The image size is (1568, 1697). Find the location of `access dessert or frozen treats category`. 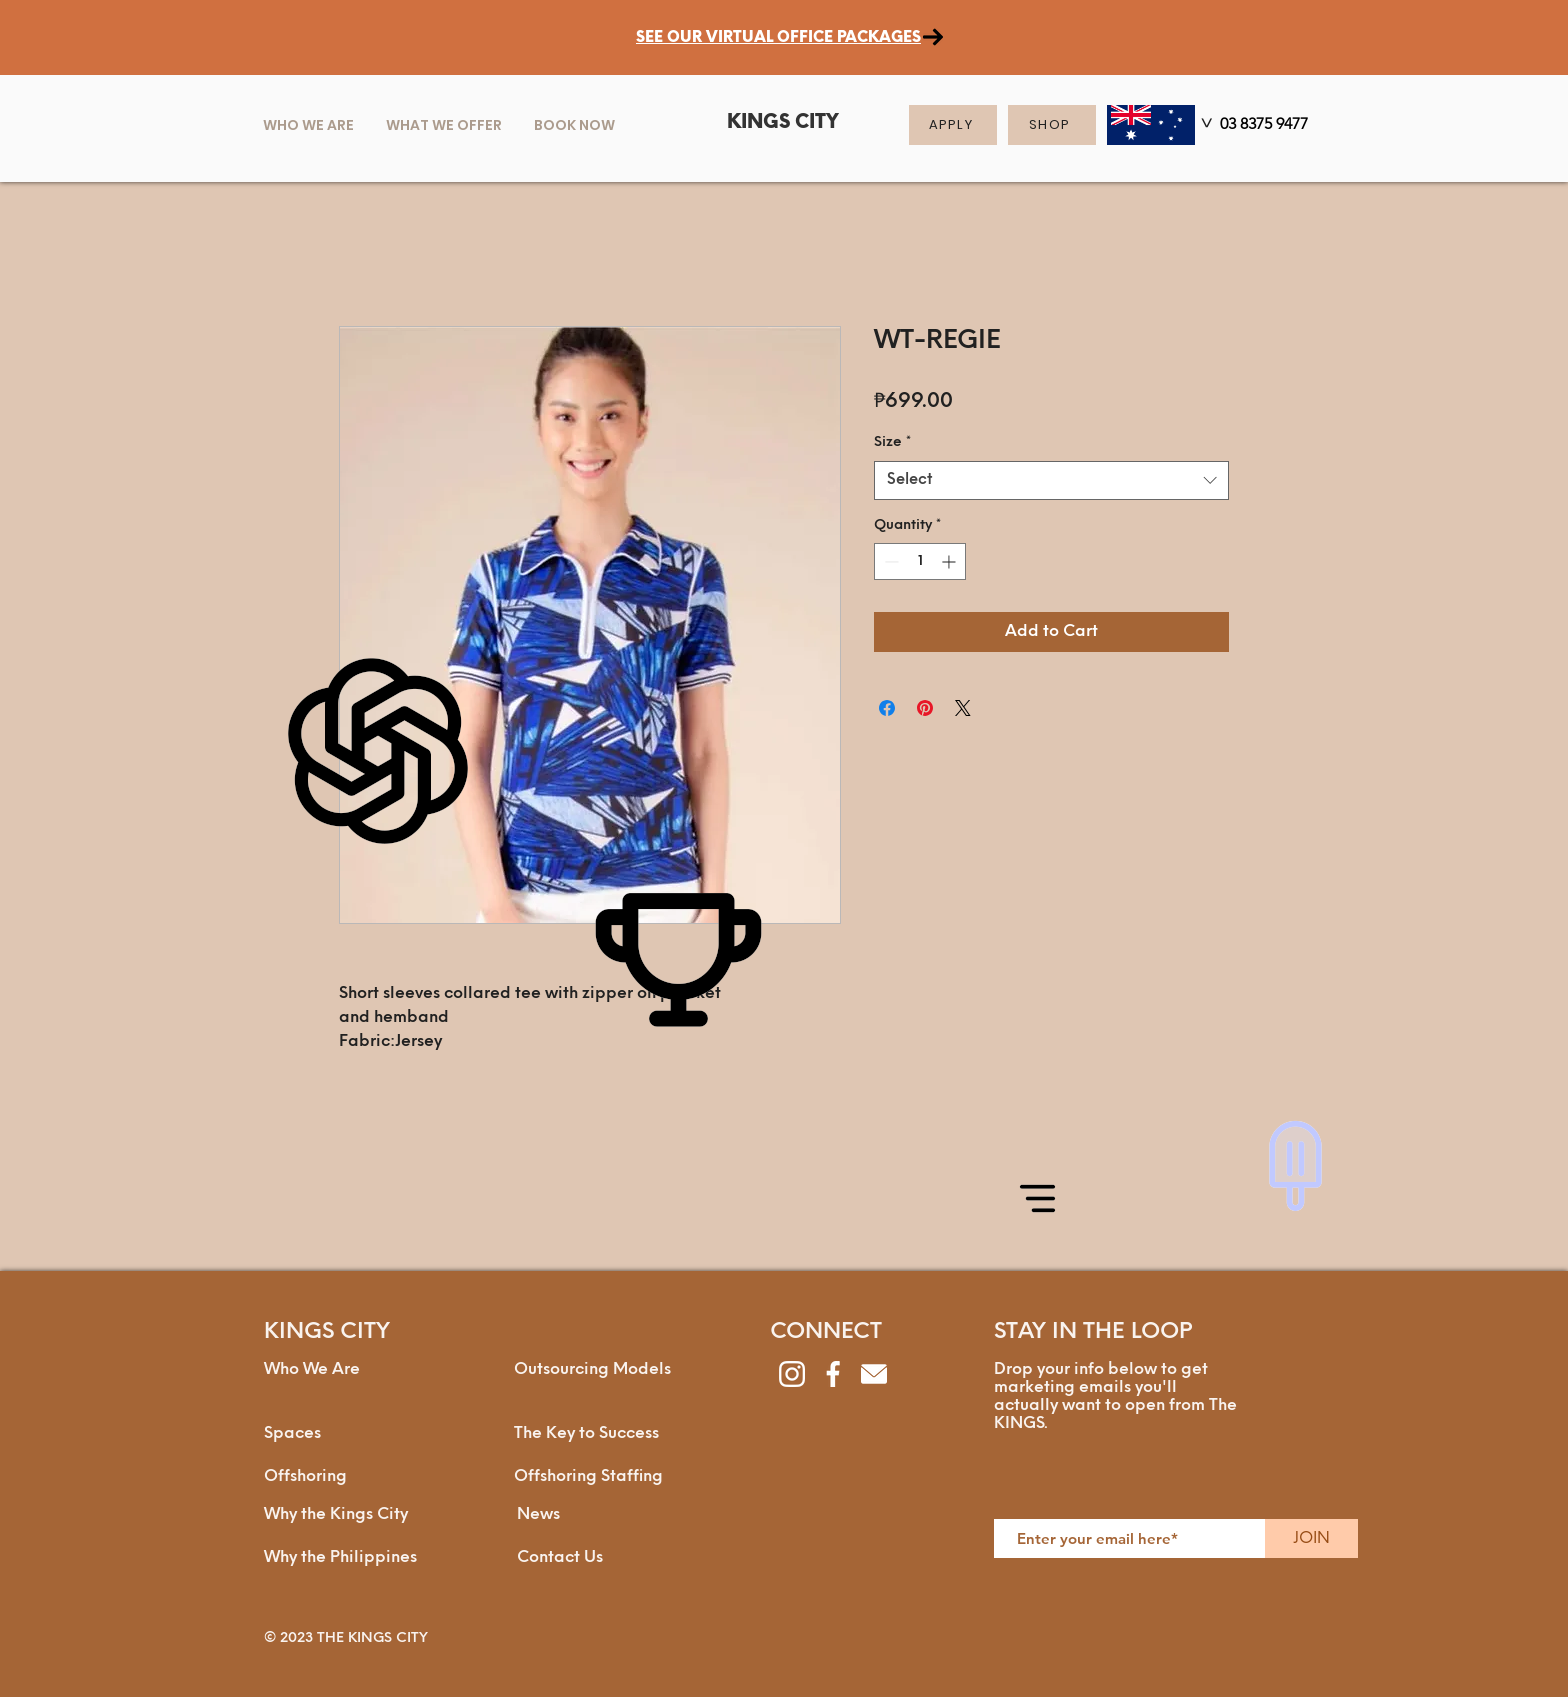

access dessert or frozen treats category is located at coordinates (1295, 1164).